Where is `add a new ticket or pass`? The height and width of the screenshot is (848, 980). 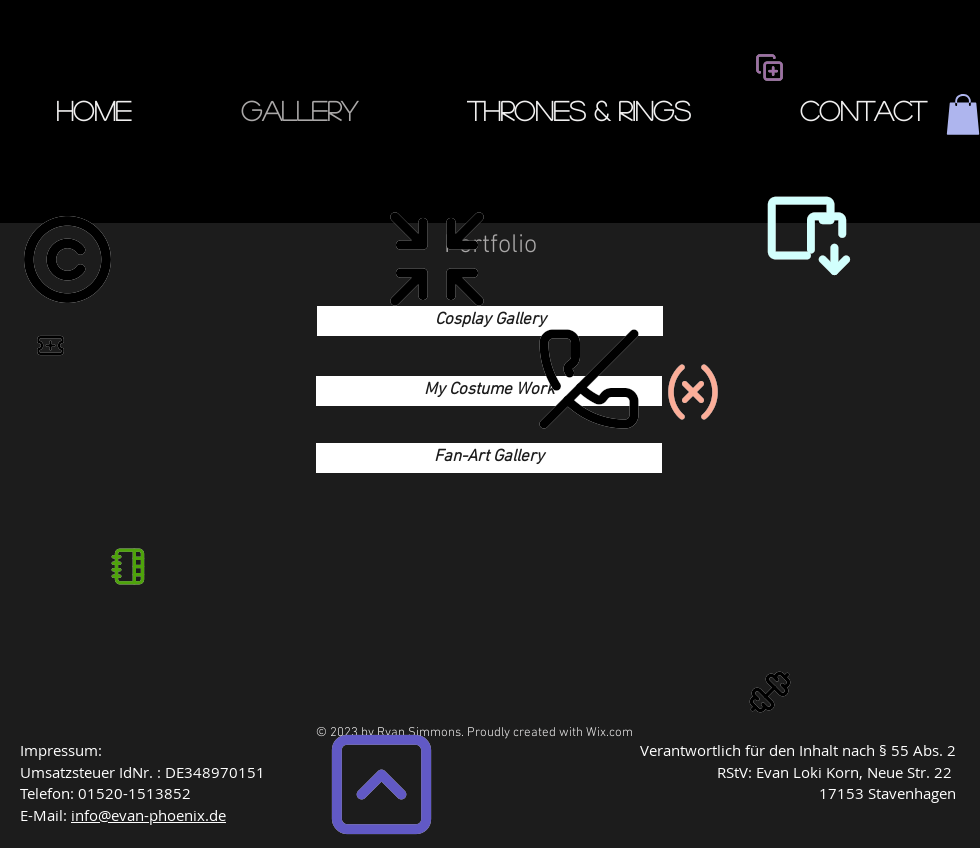
add a new ticket or pass is located at coordinates (50, 345).